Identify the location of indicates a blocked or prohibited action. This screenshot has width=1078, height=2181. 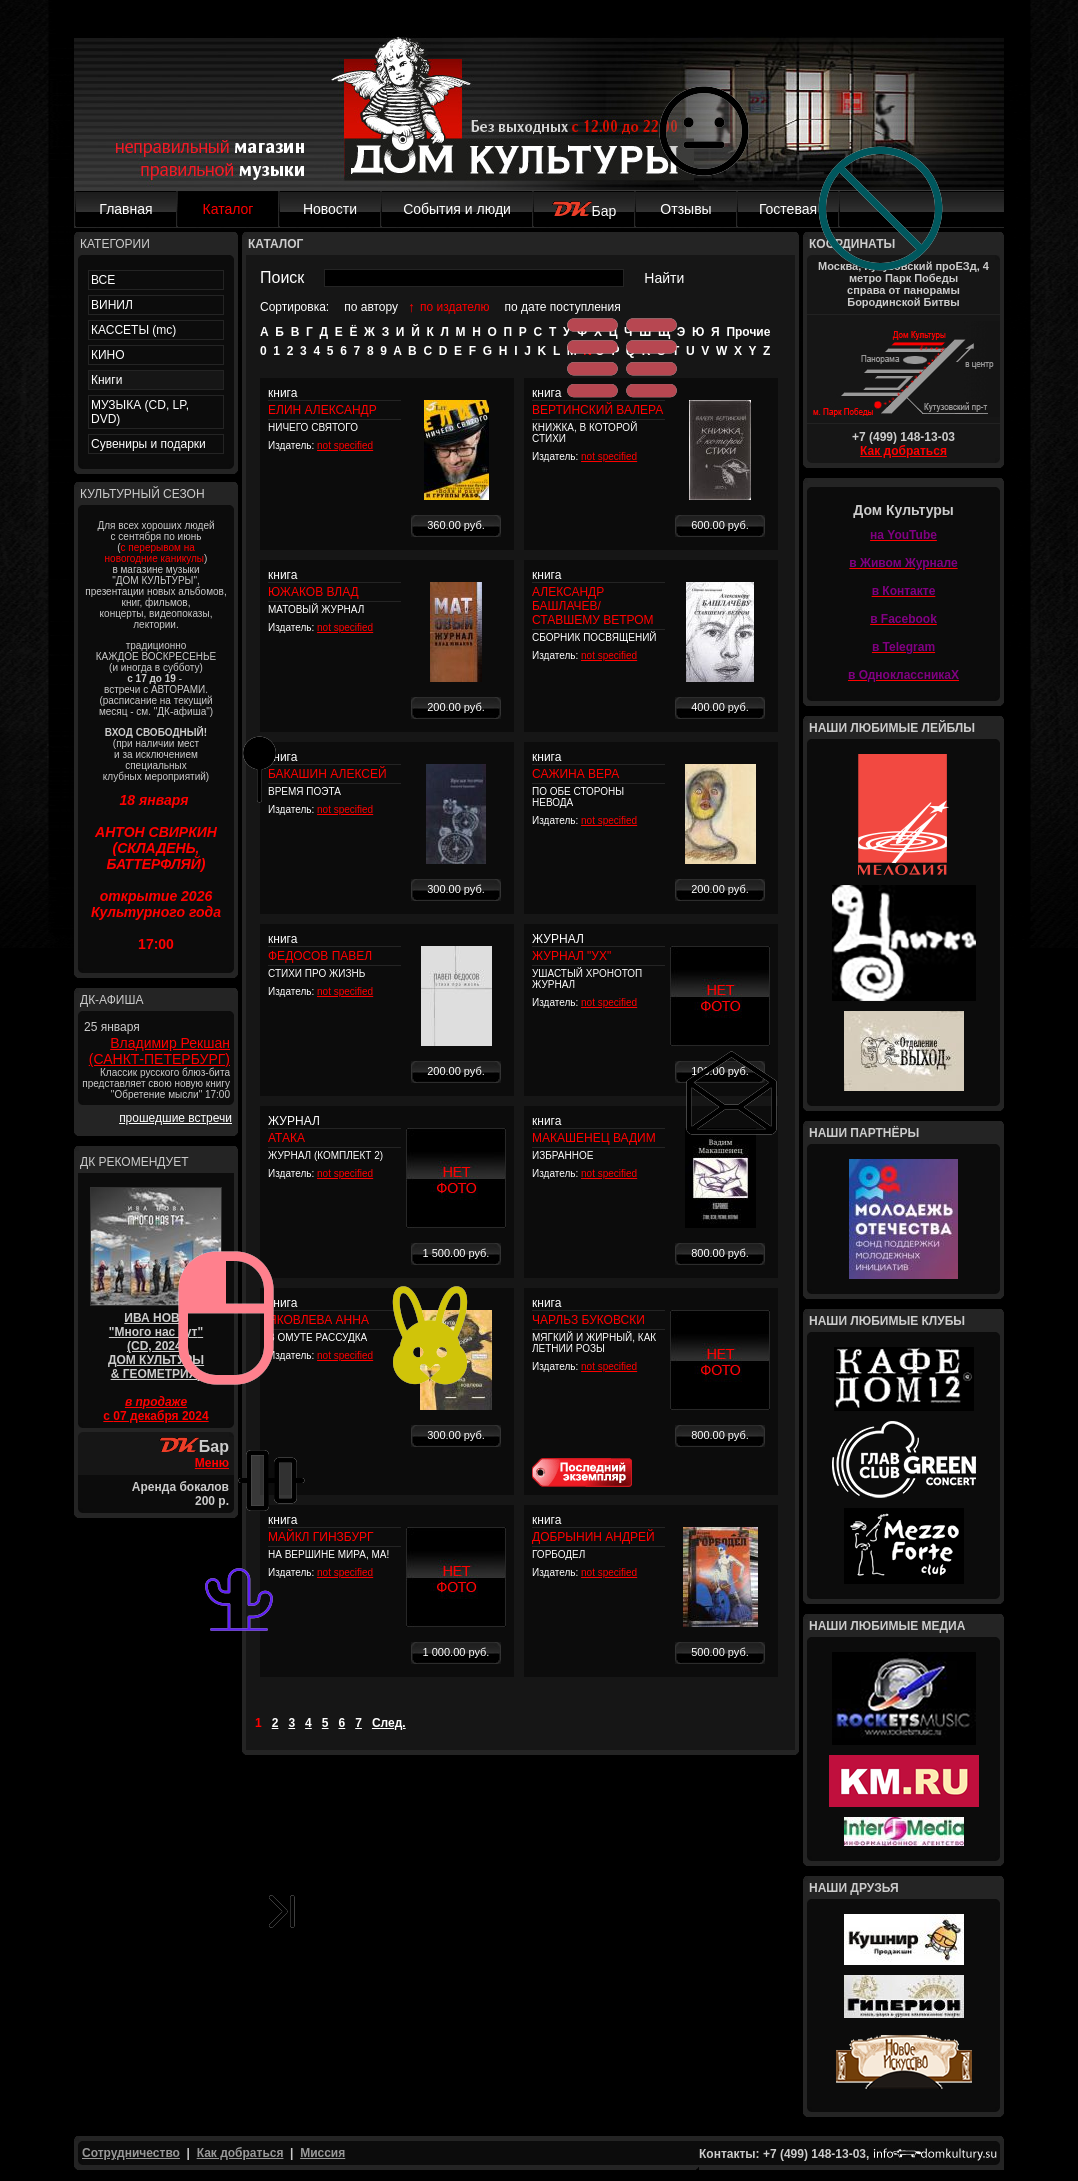
(880, 208).